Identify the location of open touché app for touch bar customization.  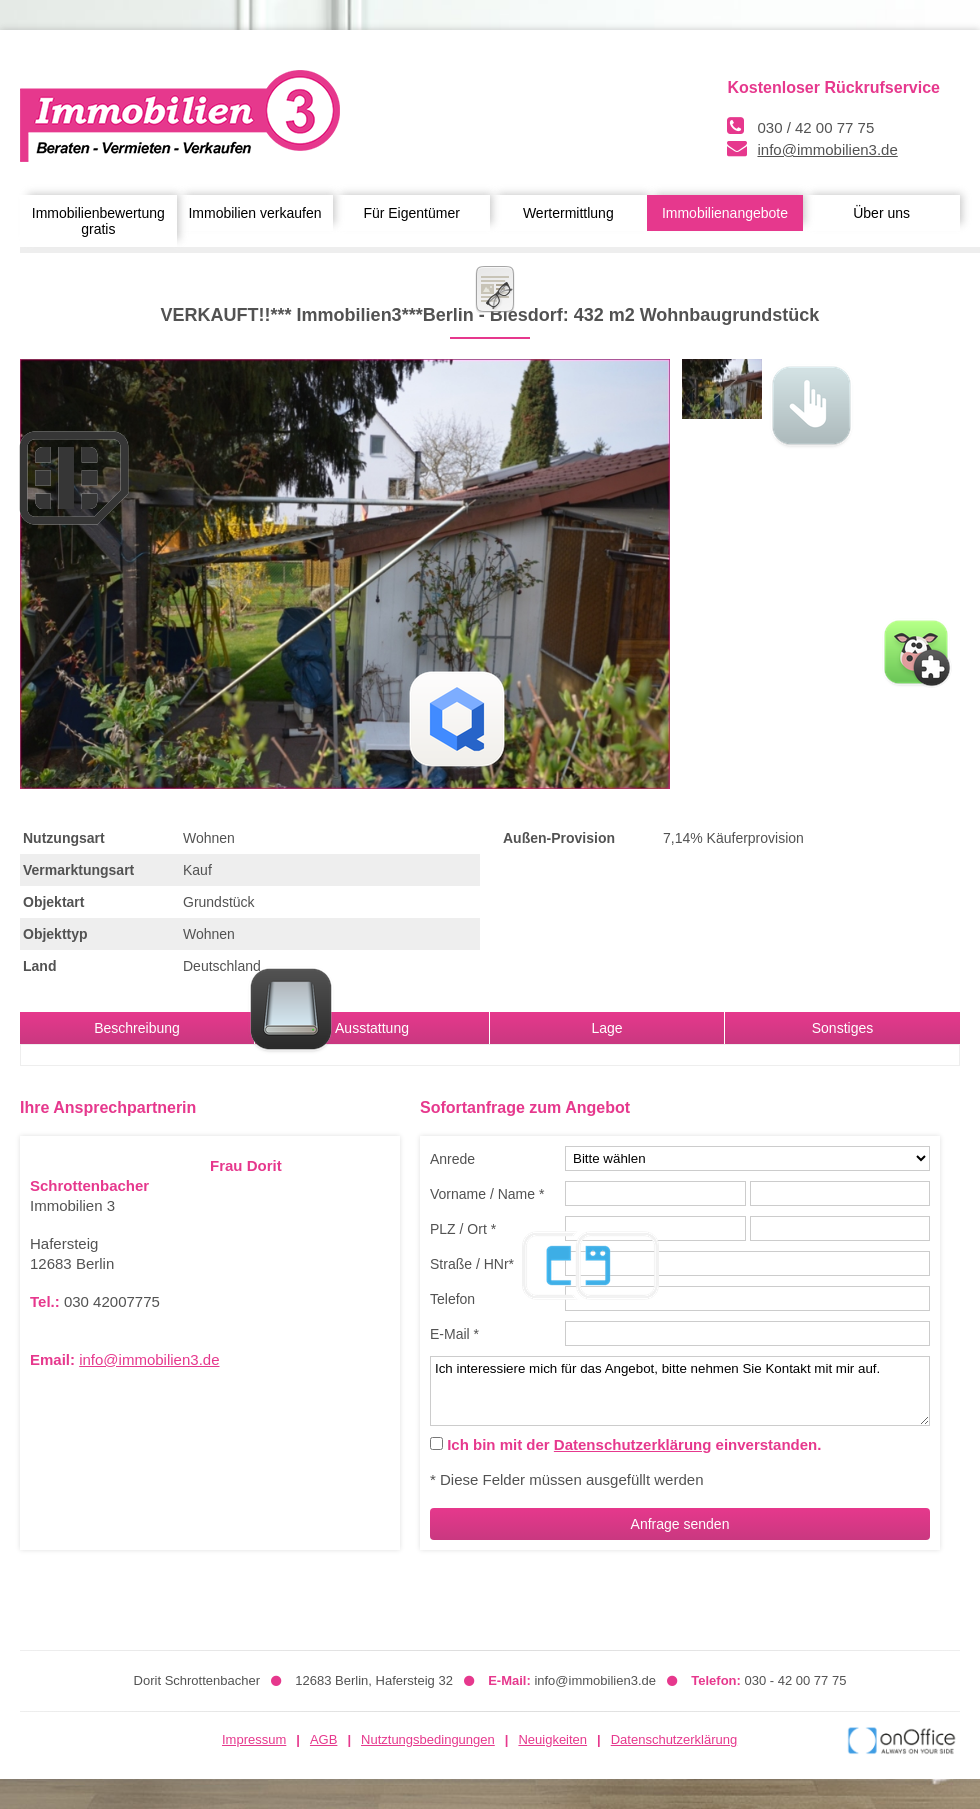
(811, 405).